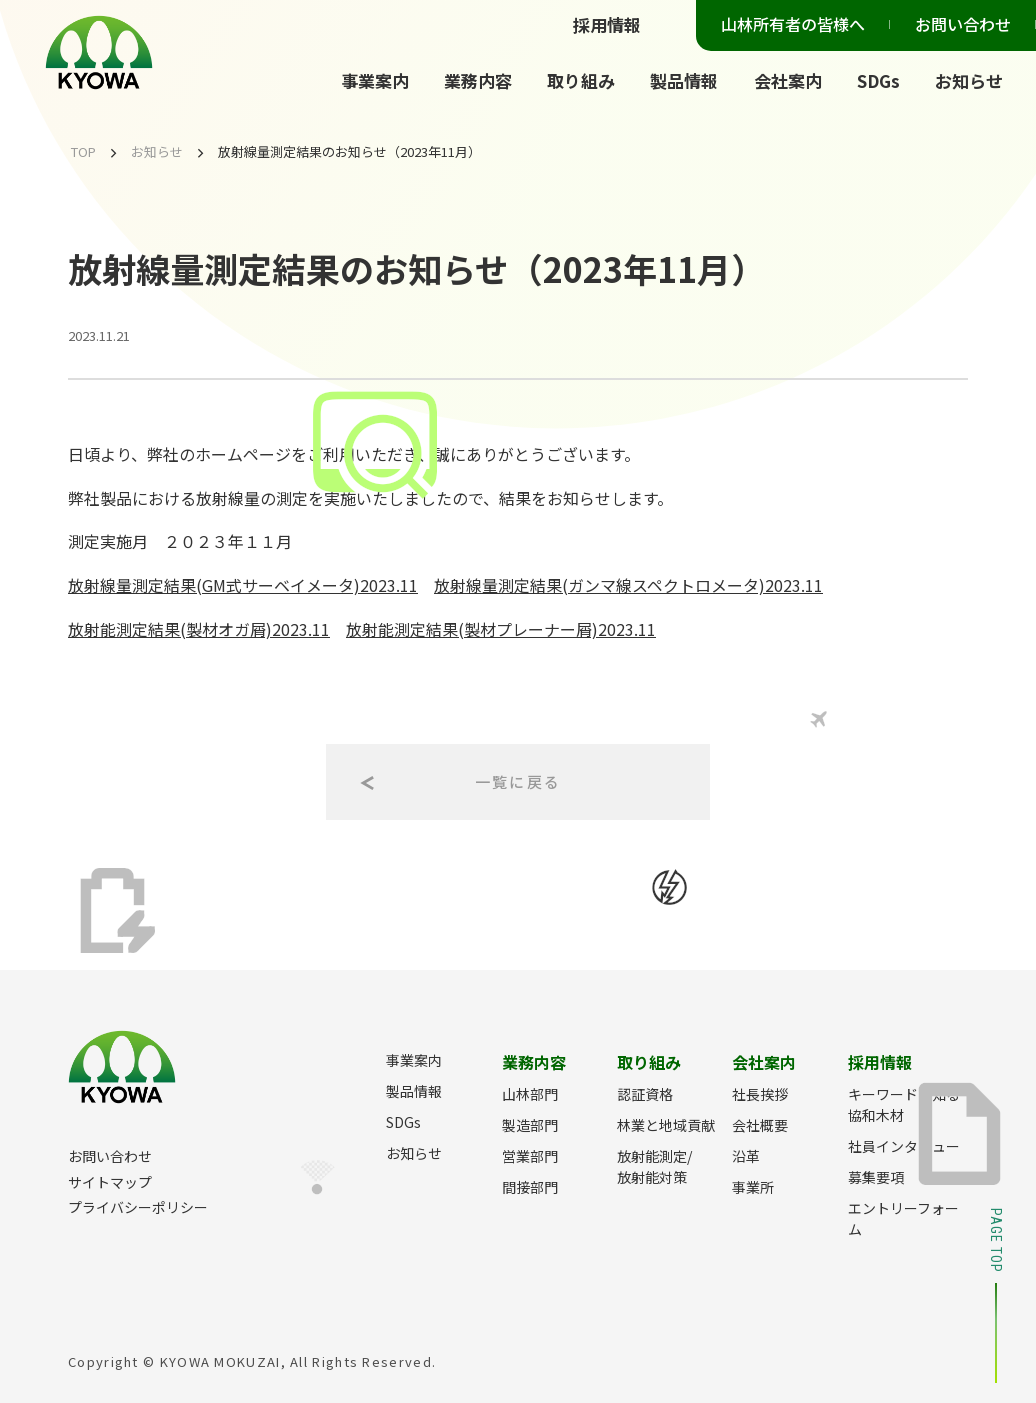 The image size is (1036, 1403). Describe the element at coordinates (959, 1130) in the screenshot. I see `open the documents folder` at that location.